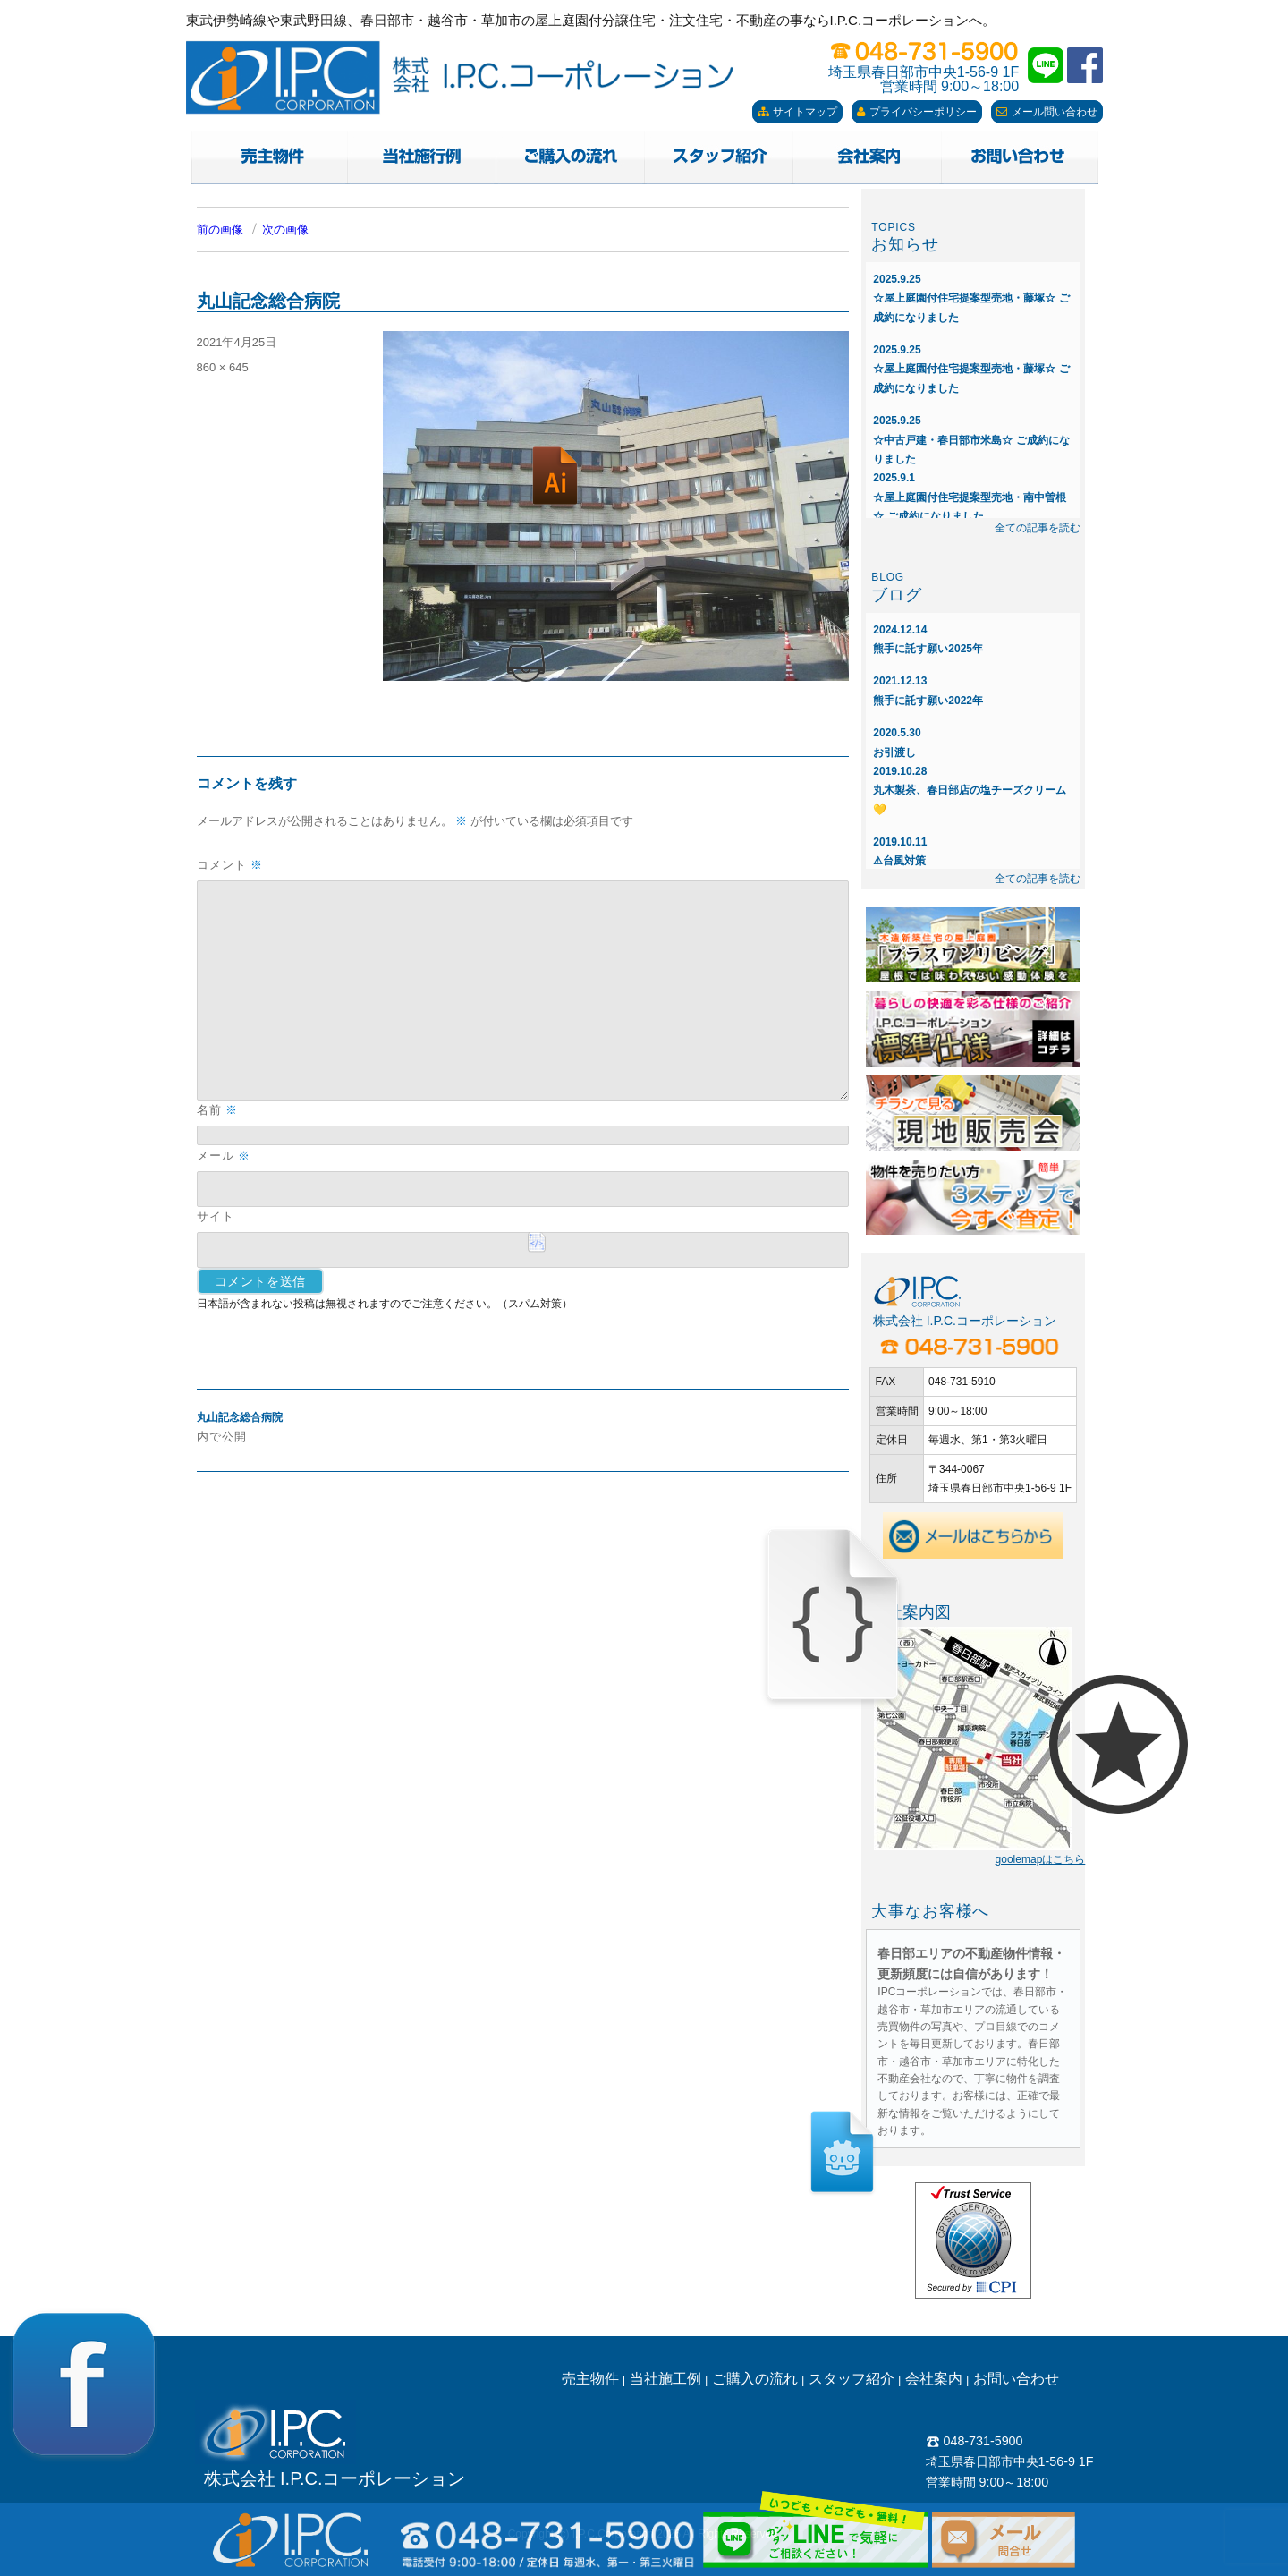  Describe the element at coordinates (537, 1242) in the screenshot. I see `an html template file` at that location.